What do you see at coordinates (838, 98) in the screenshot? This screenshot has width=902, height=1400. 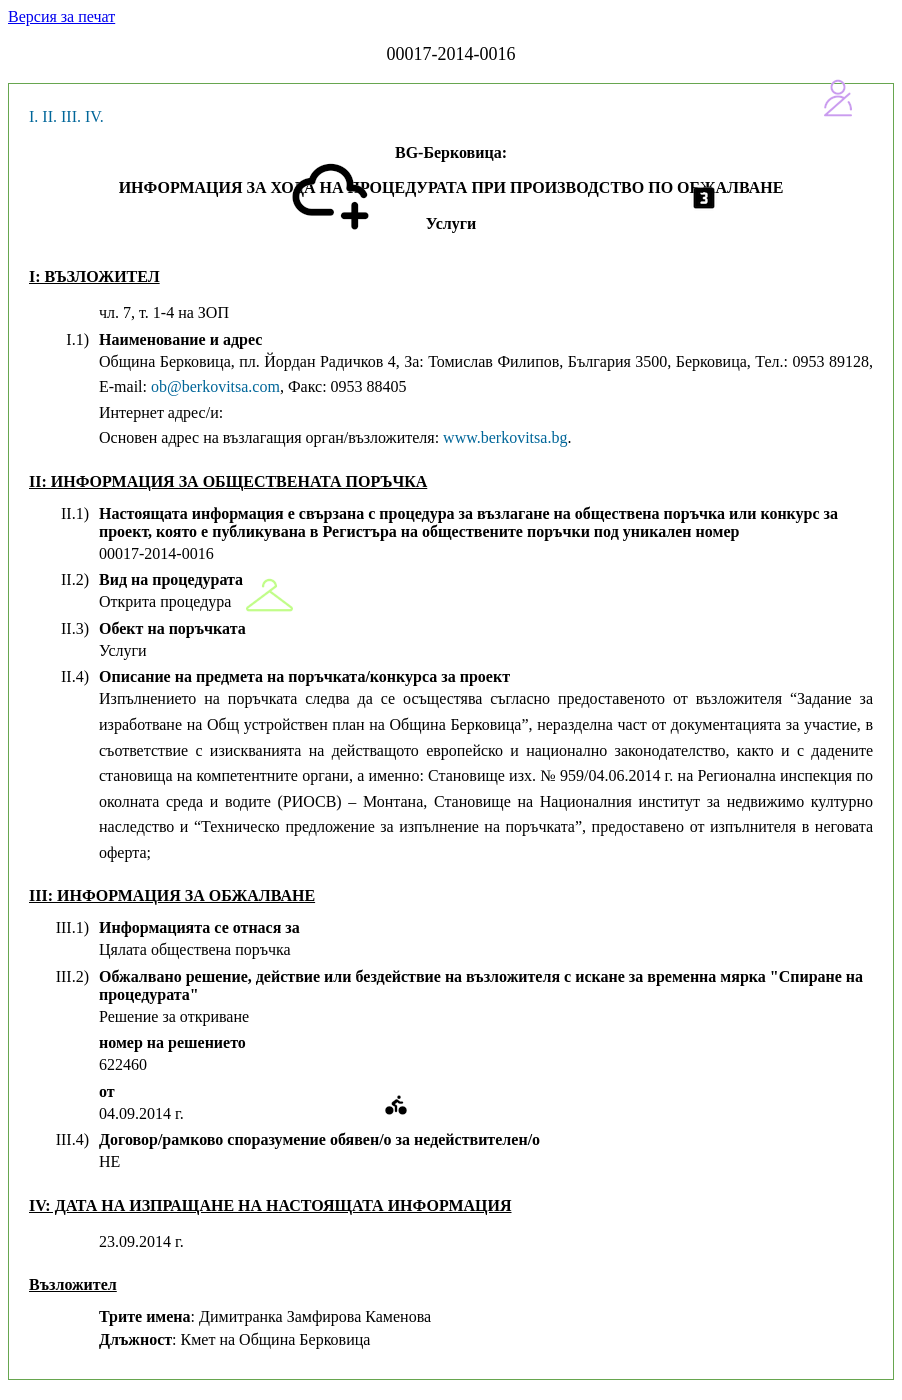 I see `fasten seatbelt reminder indicator` at bounding box center [838, 98].